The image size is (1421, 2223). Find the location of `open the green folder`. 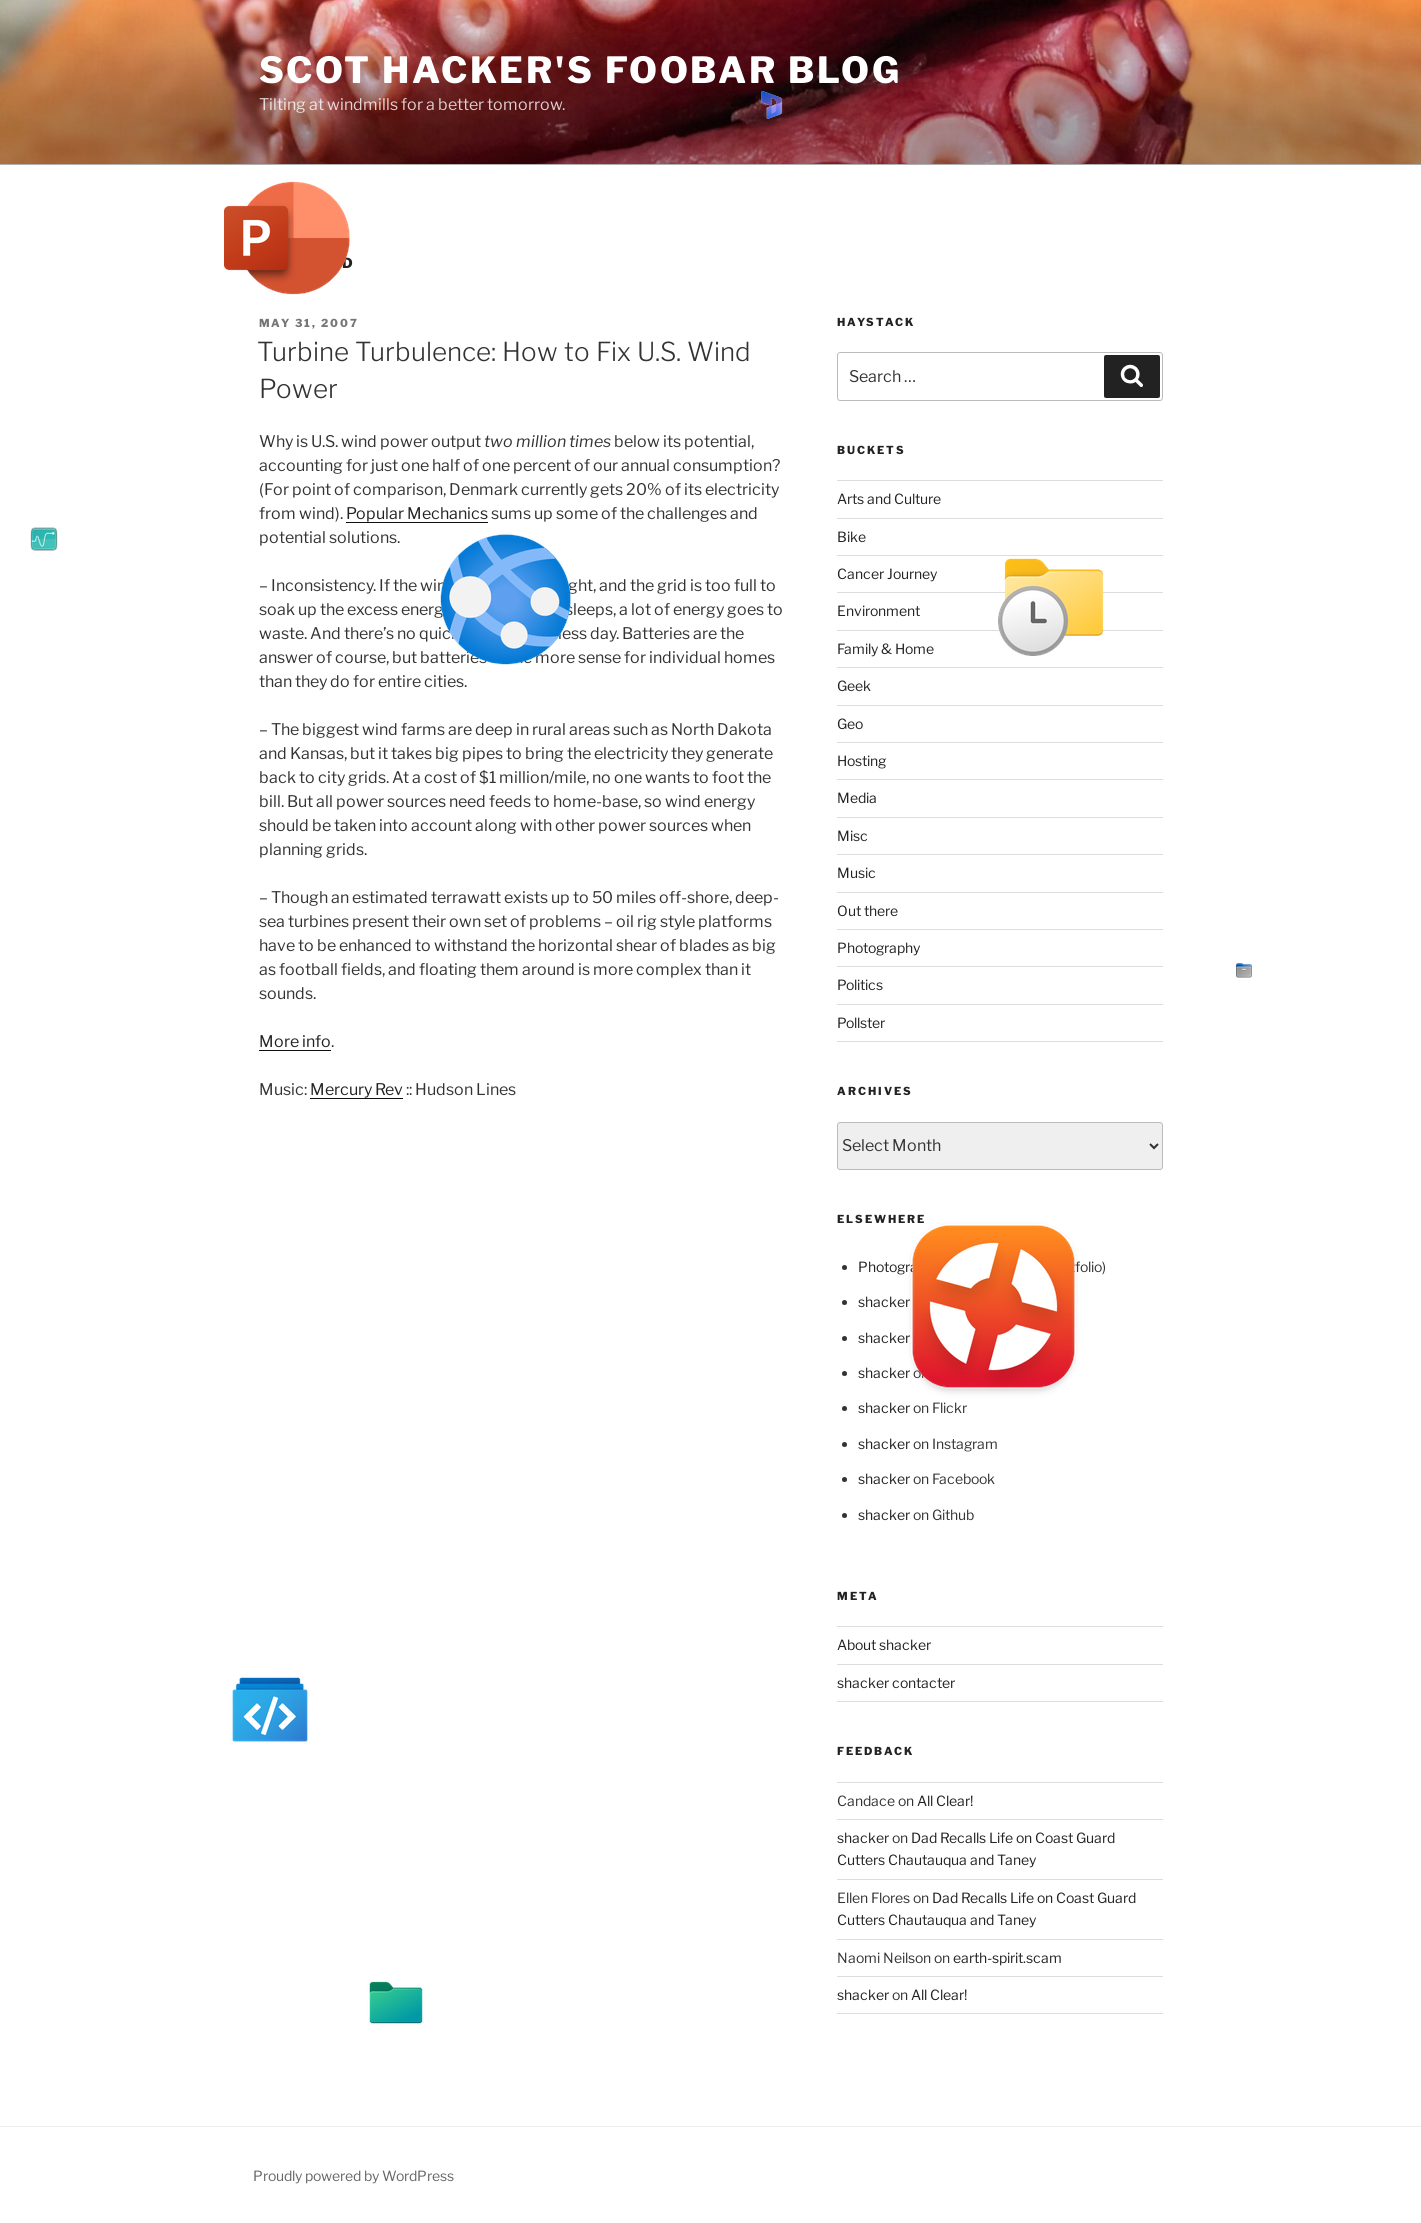

open the green folder is located at coordinates (396, 2004).